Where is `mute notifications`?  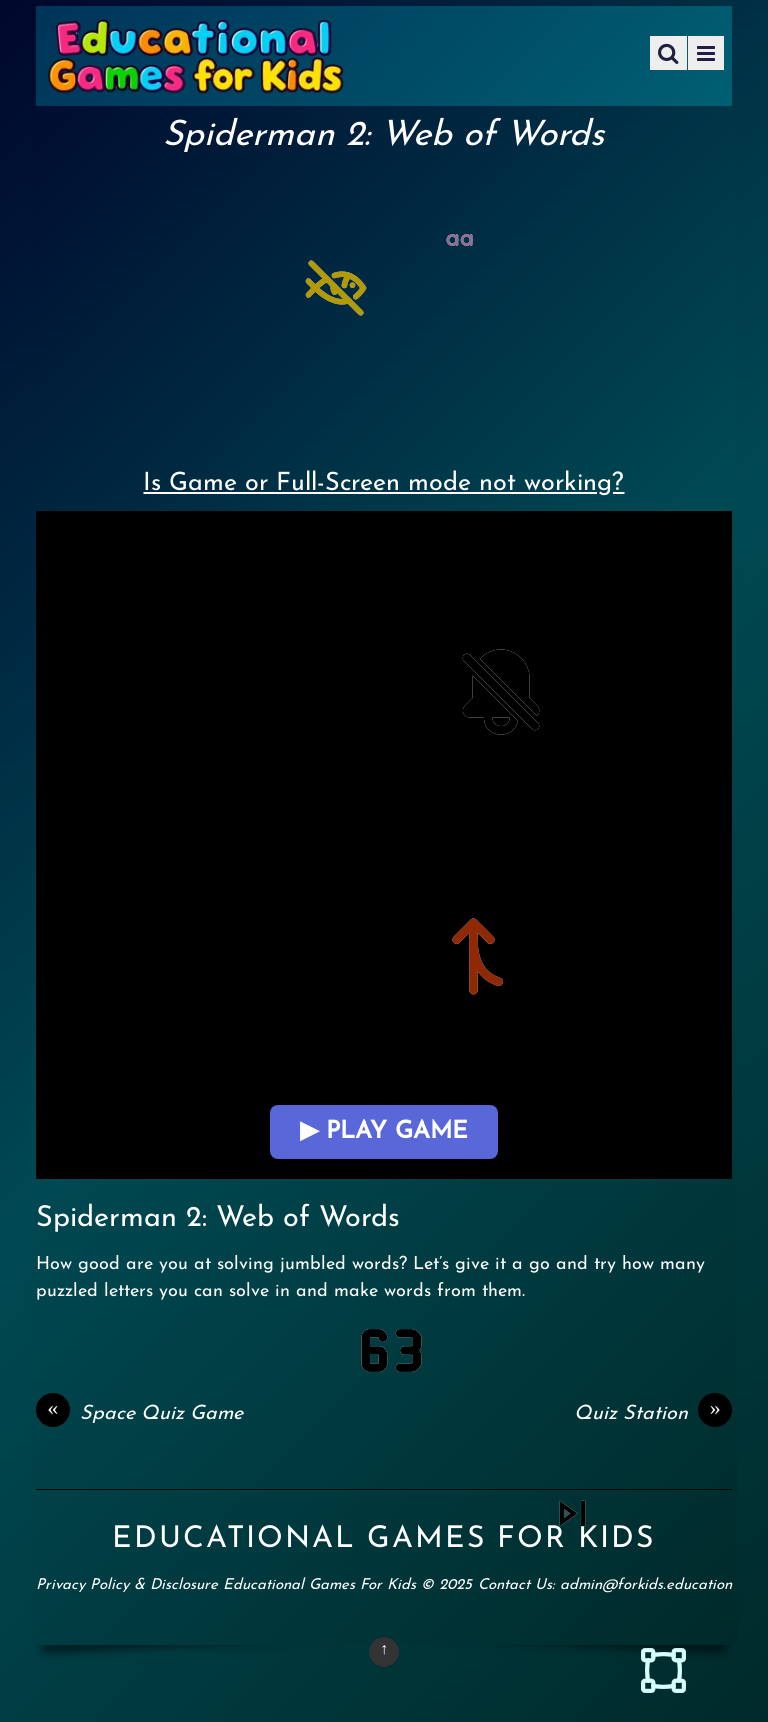 mute notifications is located at coordinates (501, 692).